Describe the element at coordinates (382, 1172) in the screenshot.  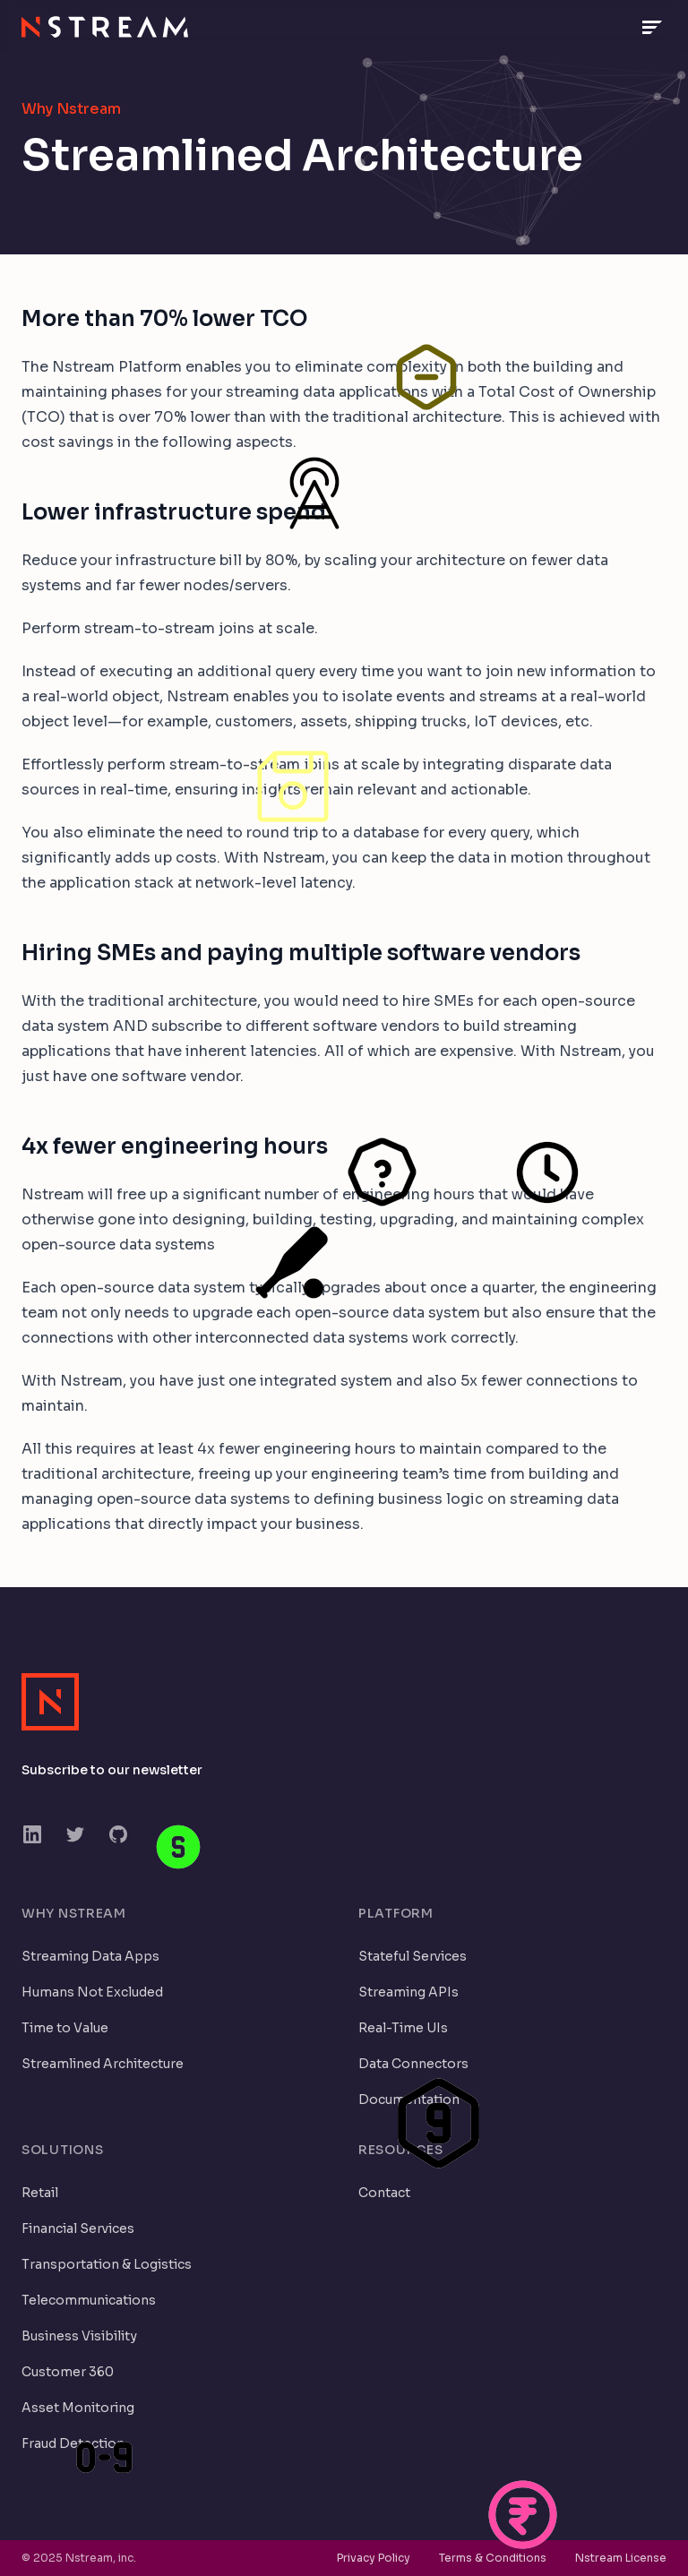
I see `access help or support` at that location.